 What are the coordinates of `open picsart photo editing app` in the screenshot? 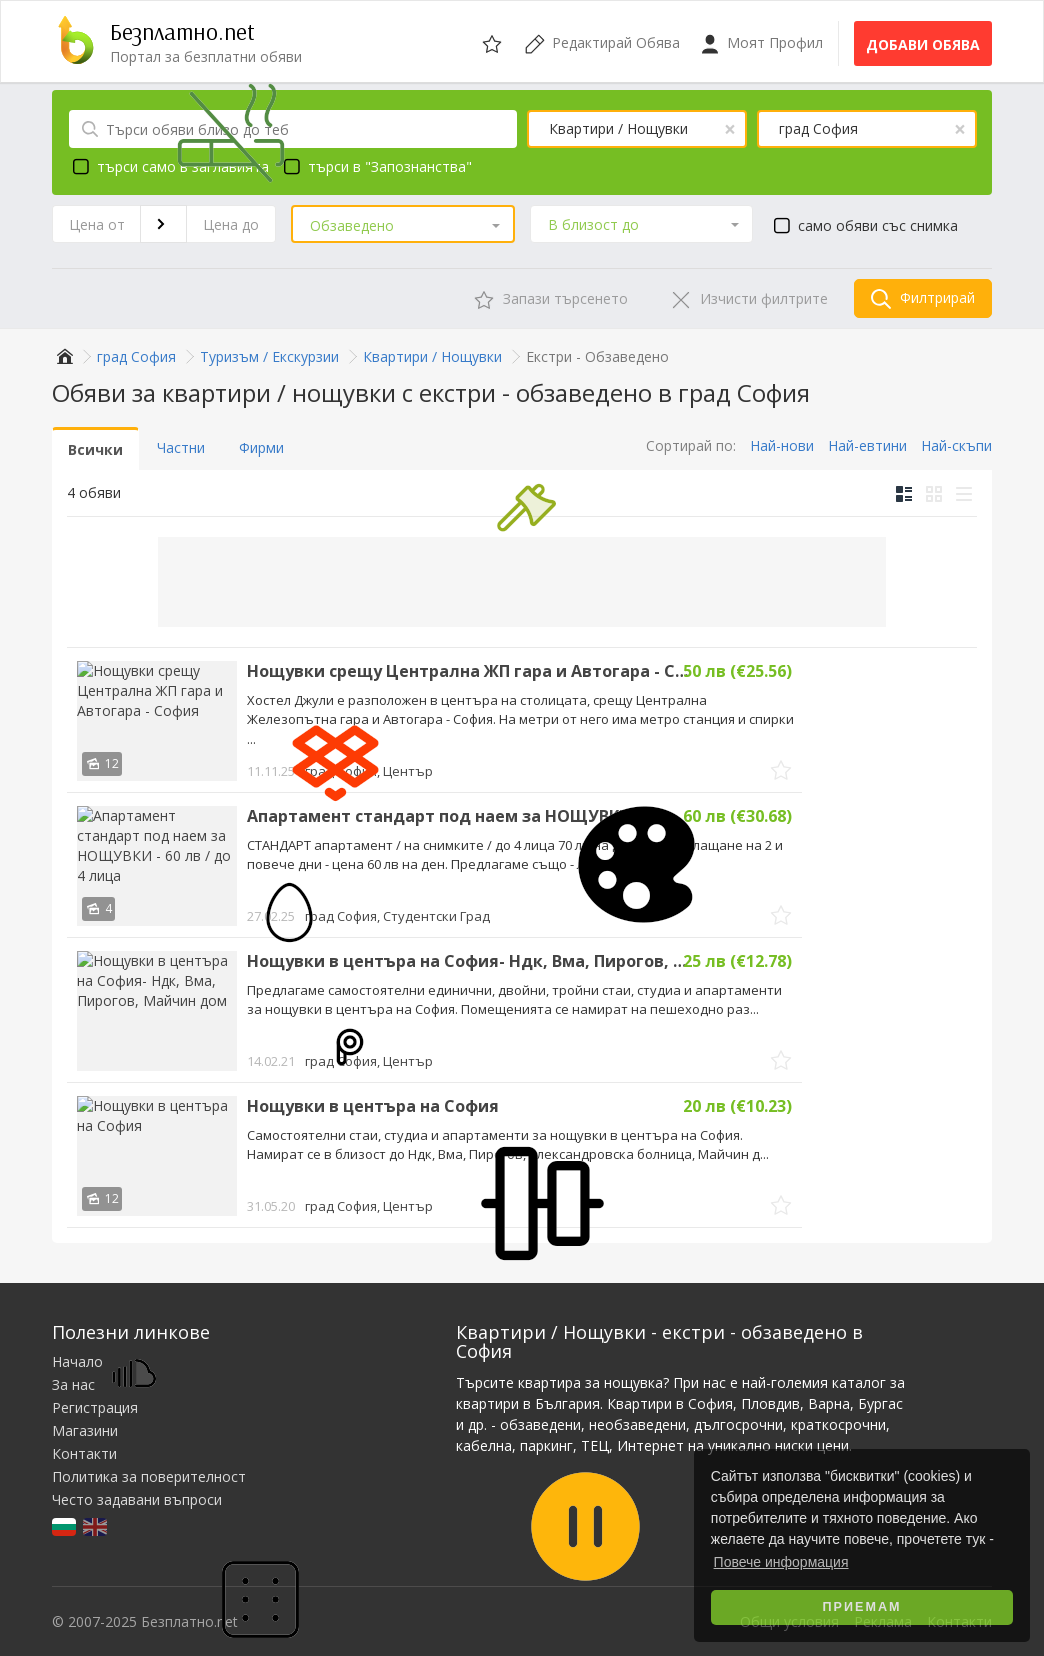 It's located at (350, 1047).